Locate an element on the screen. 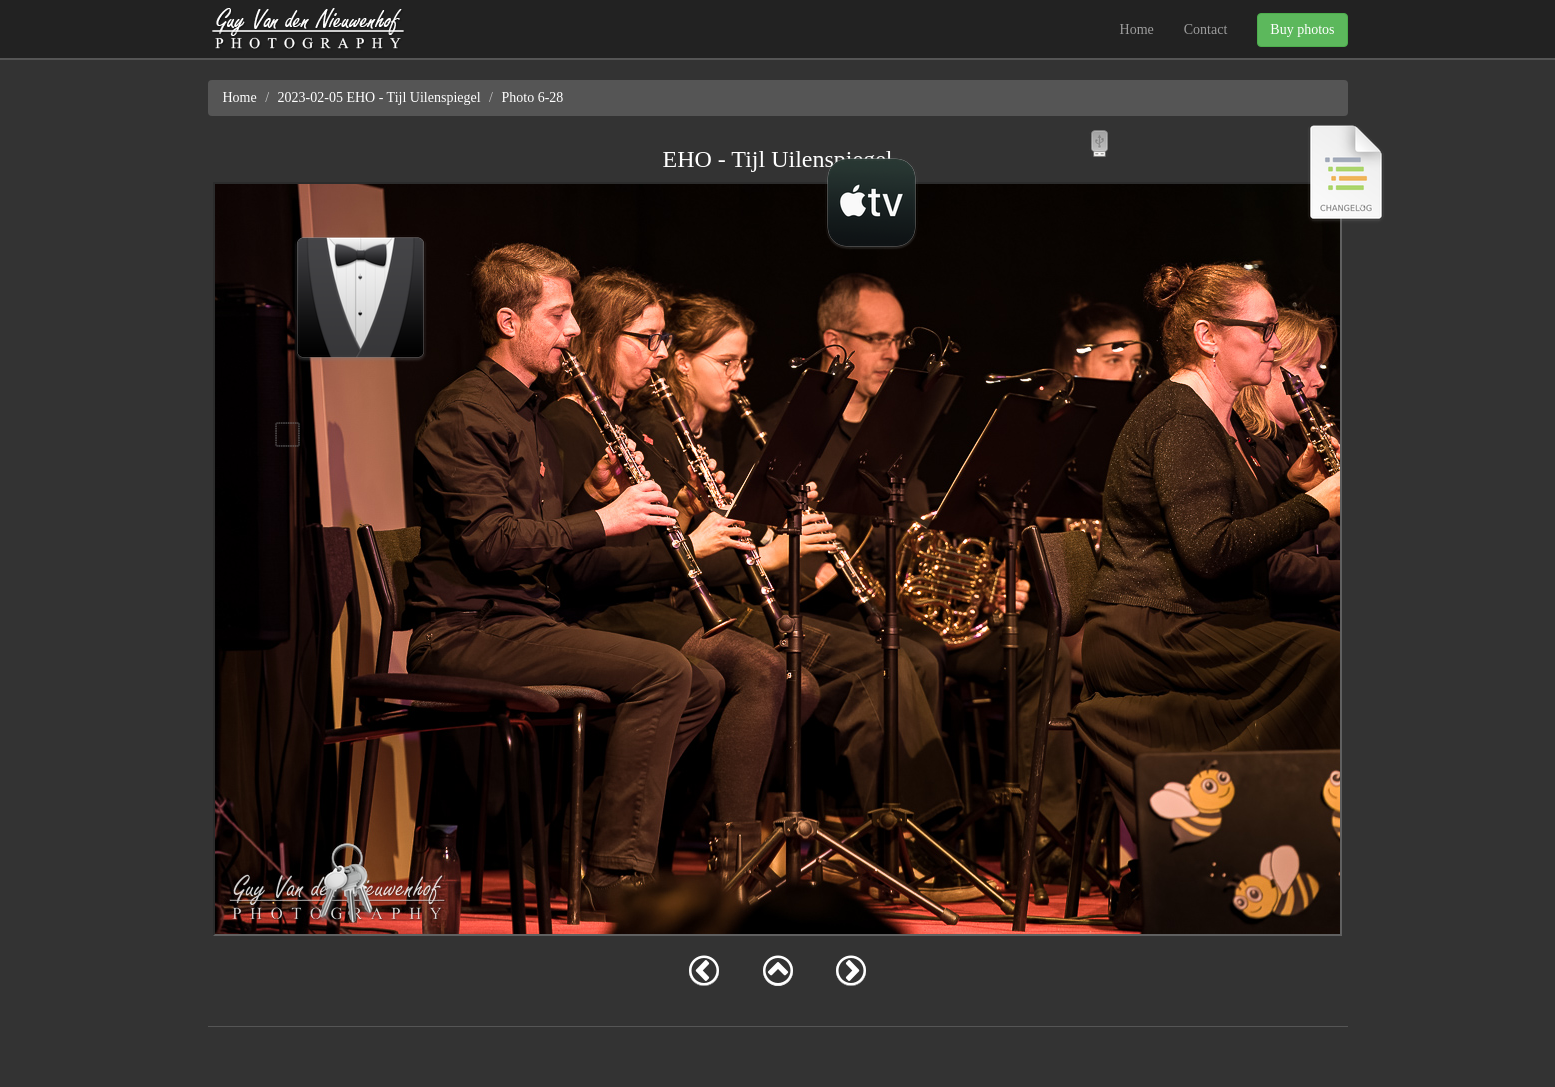 Image resolution: width=1555 pixels, height=1087 pixels. open the apple tv app is located at coordinates (871, 202).